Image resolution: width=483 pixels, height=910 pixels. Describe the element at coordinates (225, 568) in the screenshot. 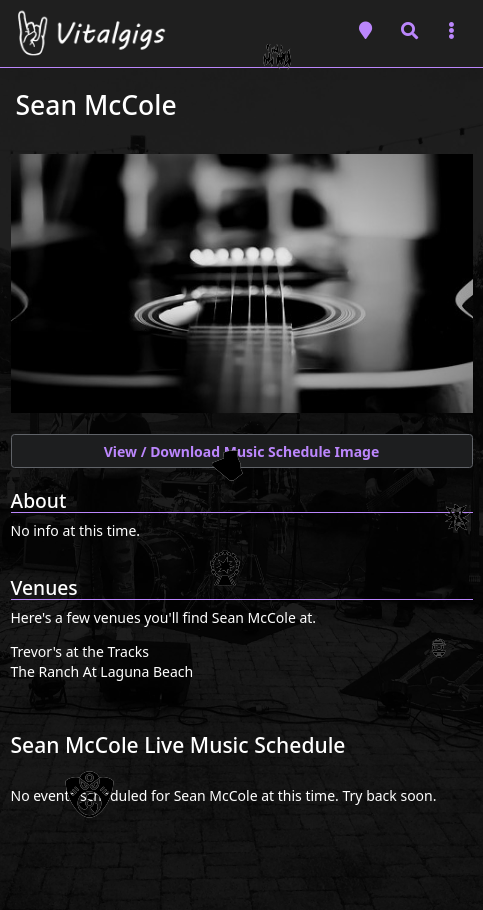

I see `access the stargate or portal feature` at that location.